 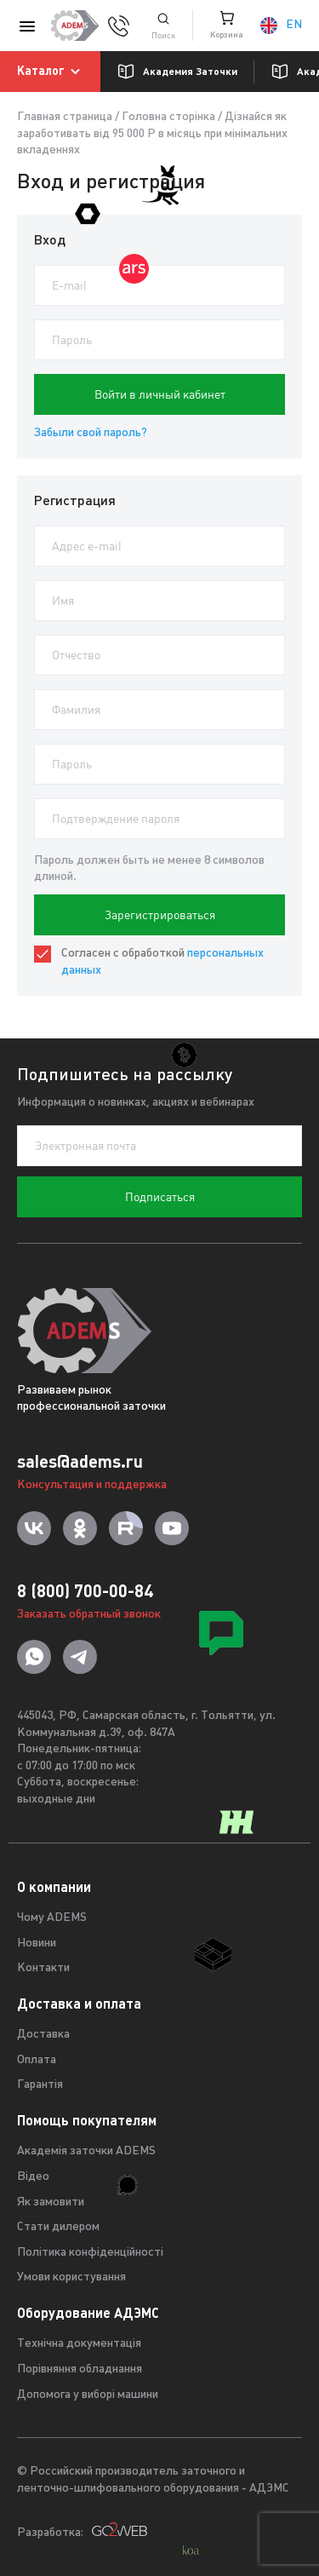 I want to click on visit ars technica website, so click(x=134, y=268).